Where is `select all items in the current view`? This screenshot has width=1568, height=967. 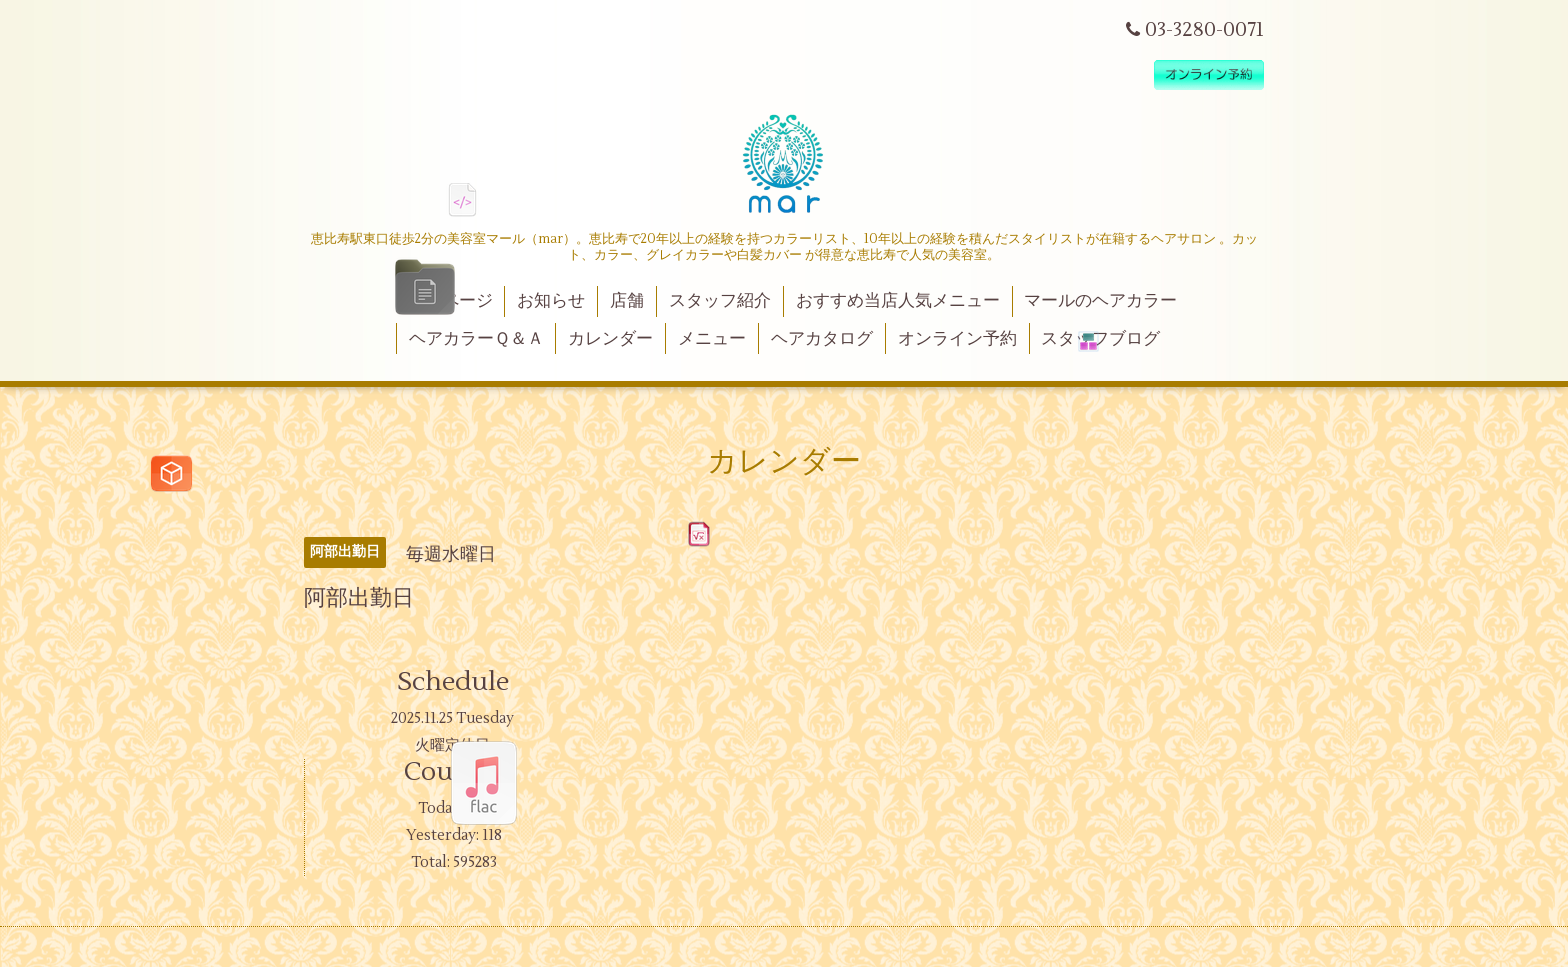 select all items in the current view is located at coordinates (1088, 341).